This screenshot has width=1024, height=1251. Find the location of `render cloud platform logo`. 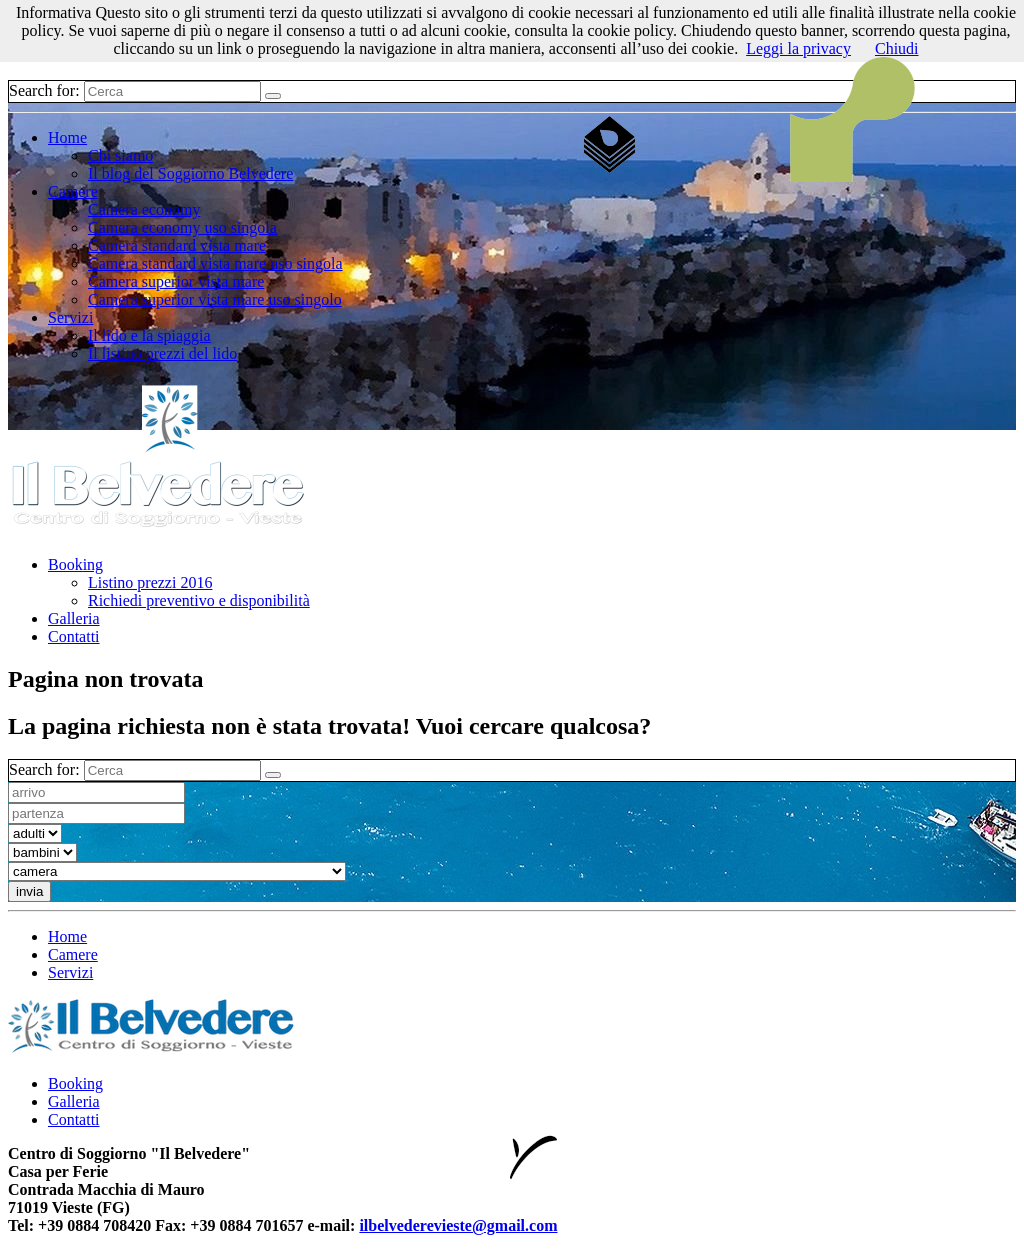

render cloud platform logo is located at coordinates (852, 119).